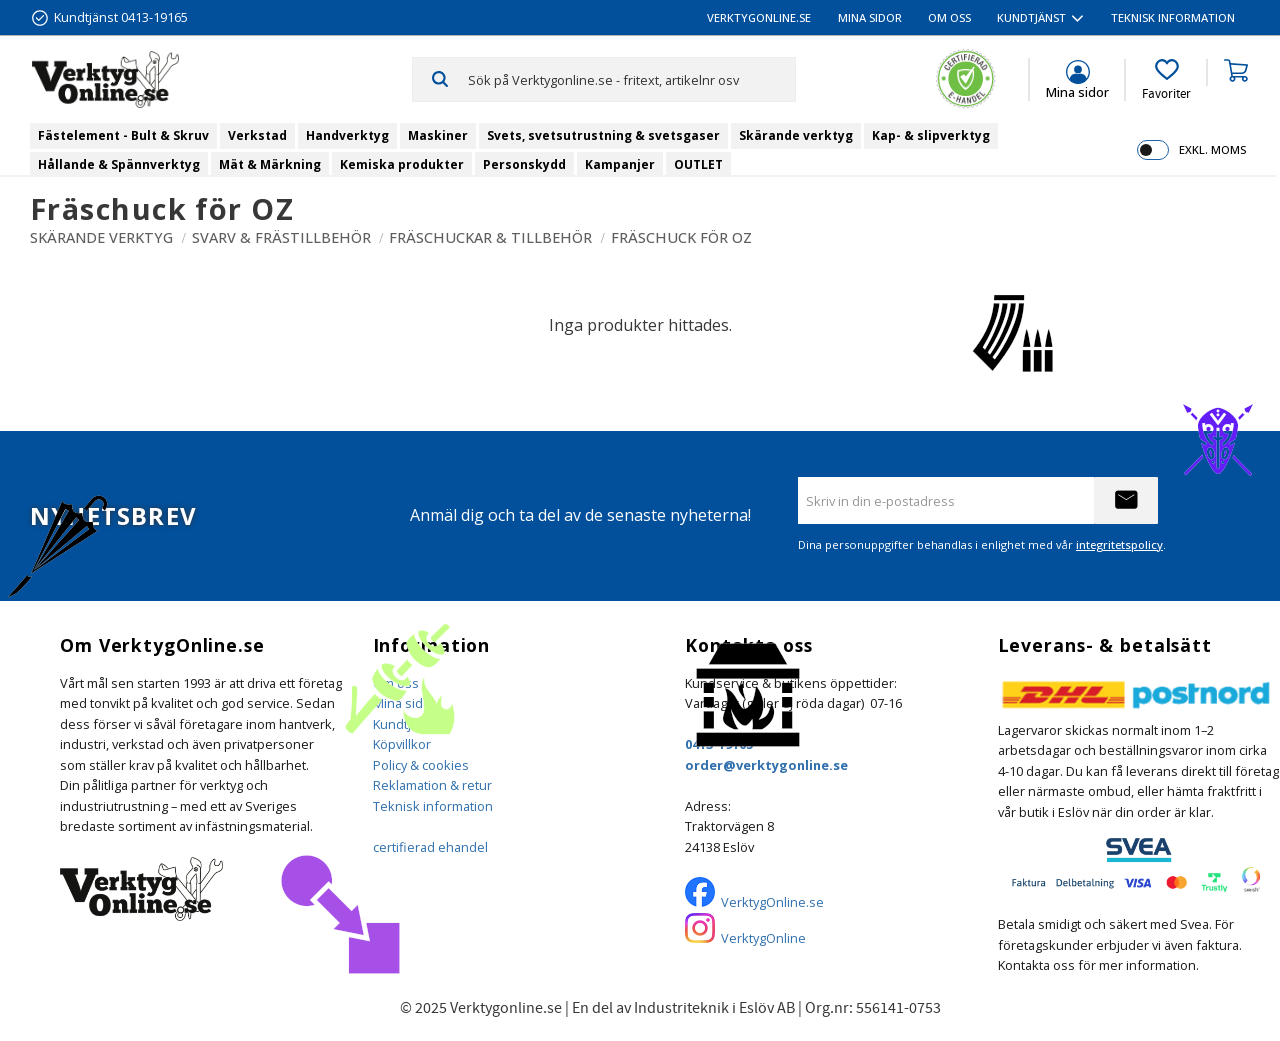 Image resolution: width=1280 pixels, height=1041 pixels. Describe the element at coordinates (340, 914) in the screenshot. I see `transform or convert an object` at that location.